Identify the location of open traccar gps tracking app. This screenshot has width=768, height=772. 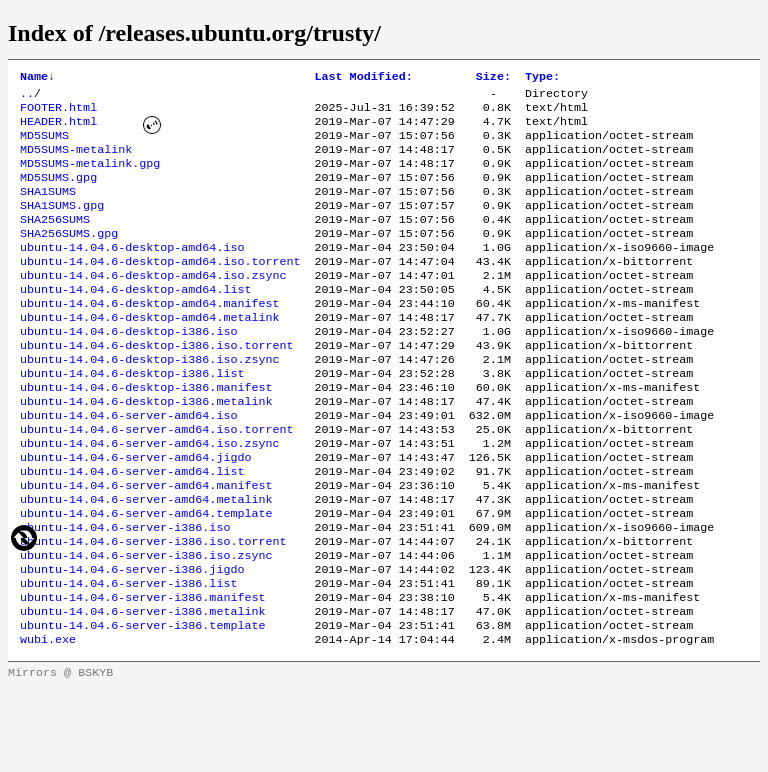
(152, 125).